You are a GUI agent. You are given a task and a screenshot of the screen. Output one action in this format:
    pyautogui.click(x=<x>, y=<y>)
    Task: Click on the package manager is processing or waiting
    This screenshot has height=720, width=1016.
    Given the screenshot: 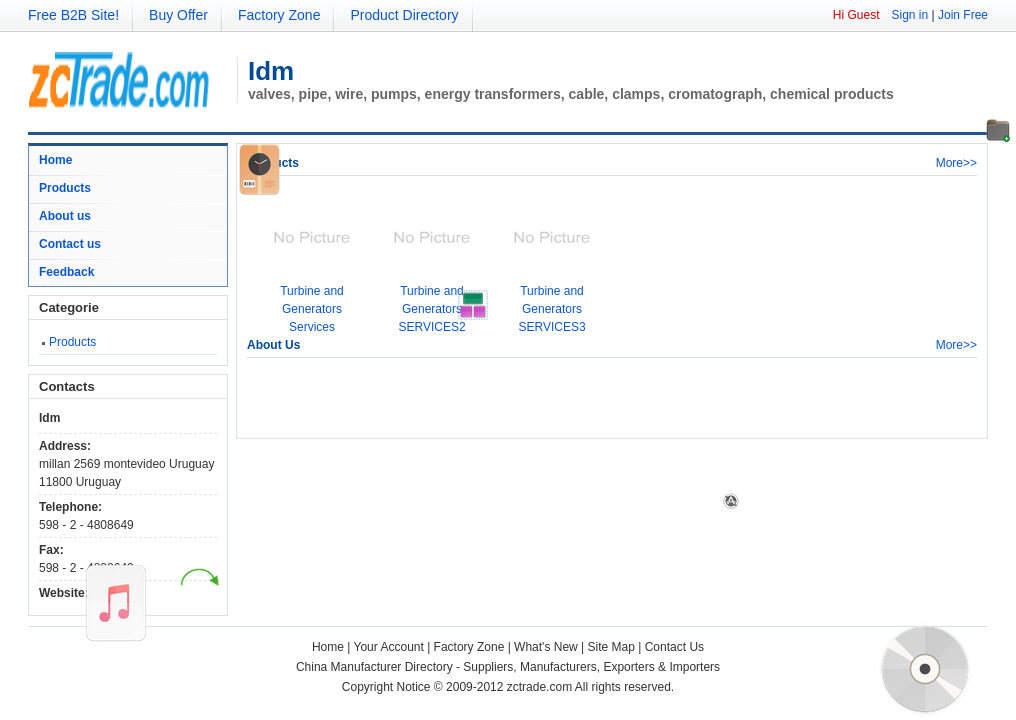 What is the action you would take?
    pyautogui.click(x=259, y=169)
    